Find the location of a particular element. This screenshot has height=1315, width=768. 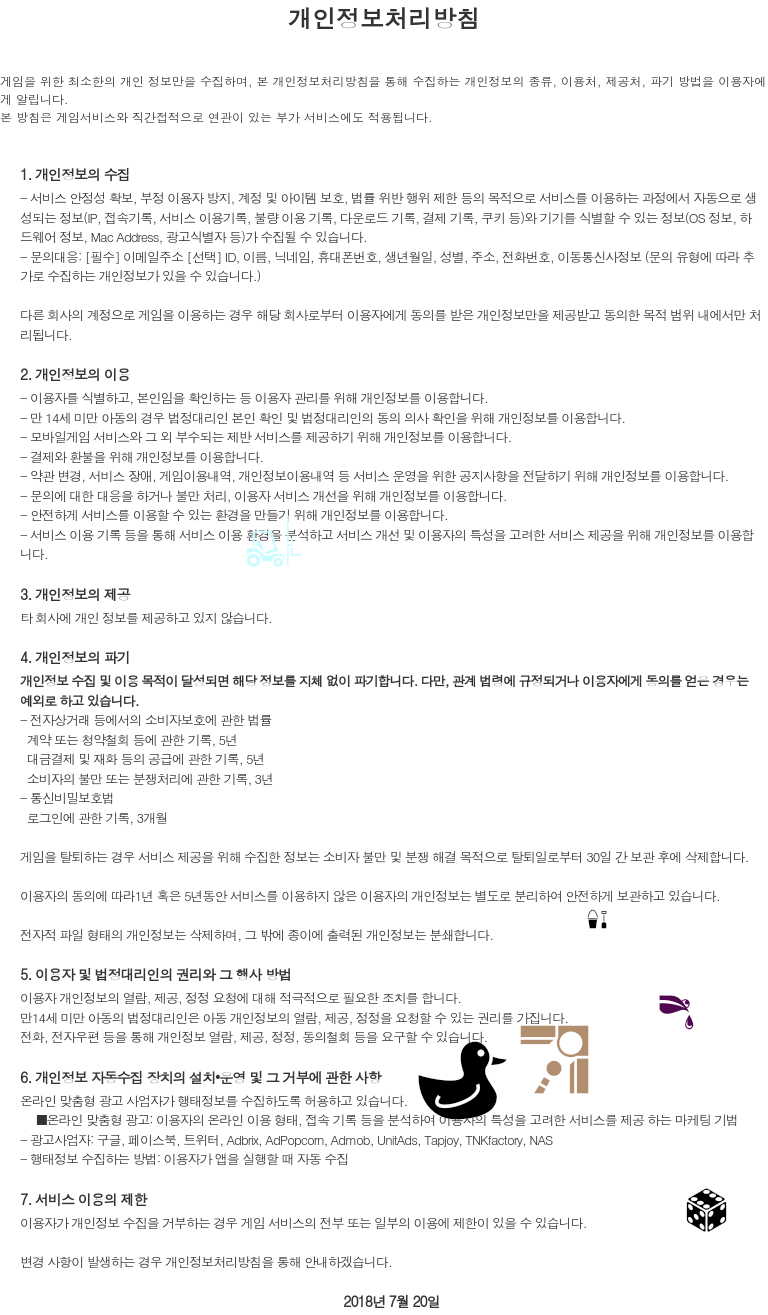

access bath time or kids' mode features is located at coordinates (462, 1080).